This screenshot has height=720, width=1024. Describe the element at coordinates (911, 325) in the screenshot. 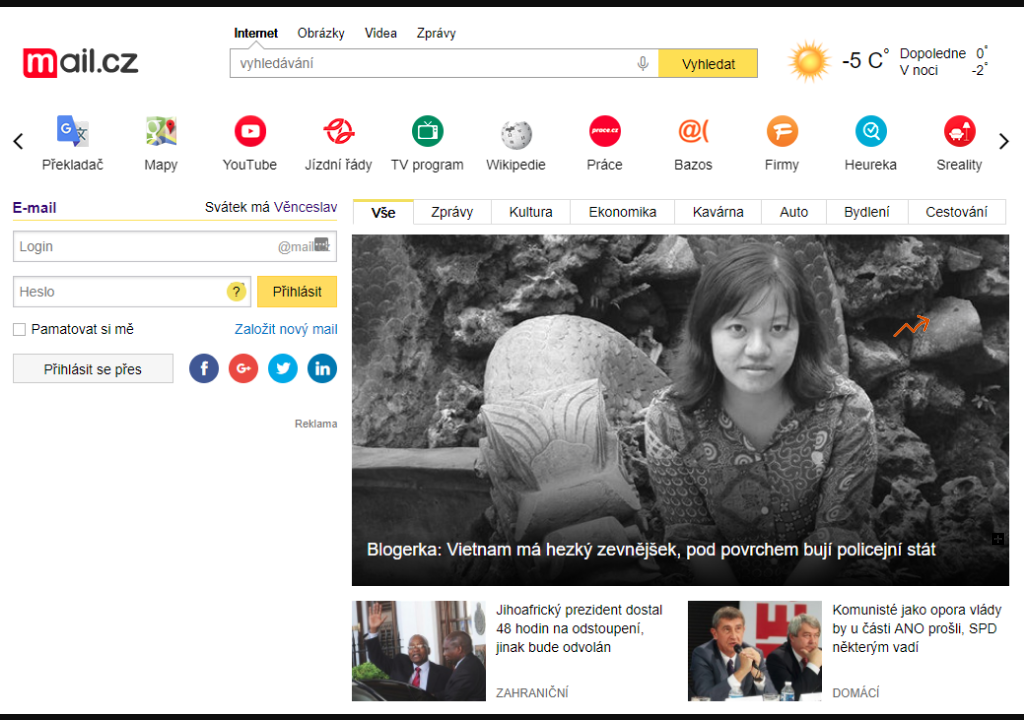

I see `view trending or popular content` at that location.